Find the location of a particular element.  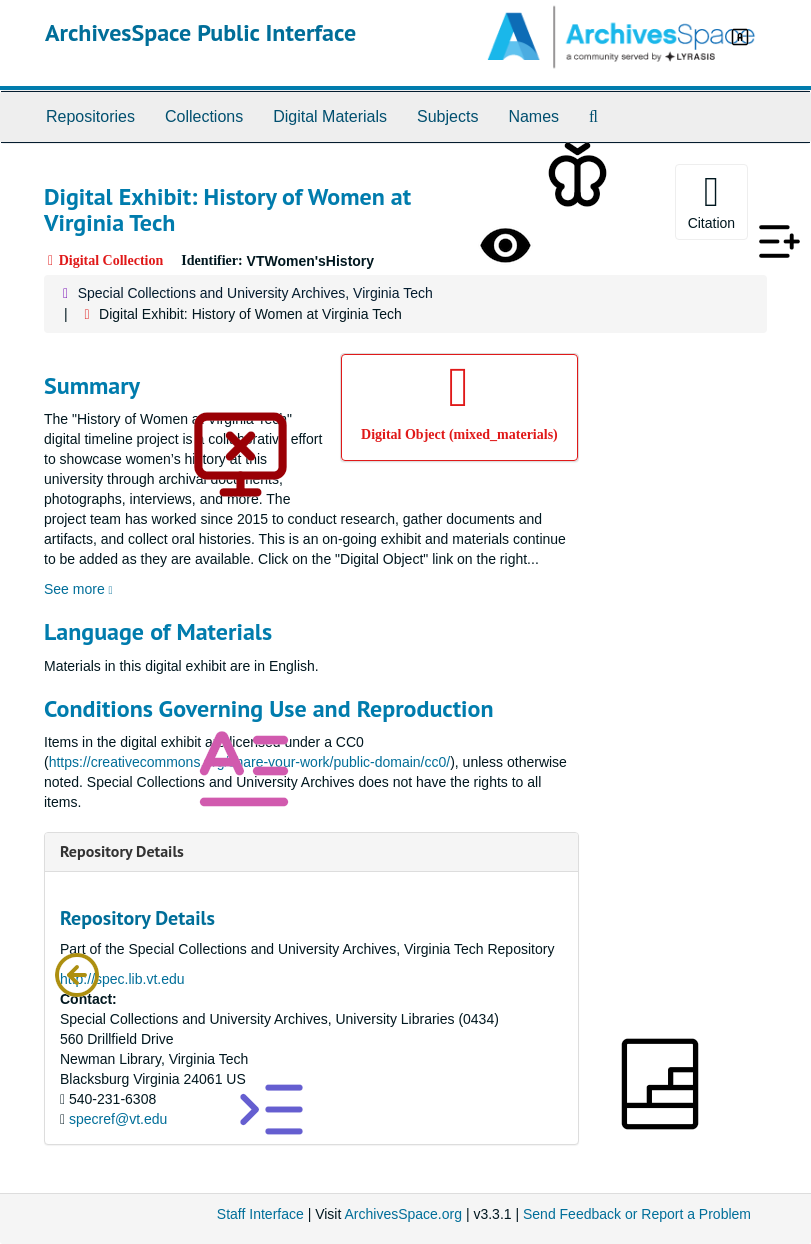

indicates stairs or stairway access is located at coordinates (660, 1084).